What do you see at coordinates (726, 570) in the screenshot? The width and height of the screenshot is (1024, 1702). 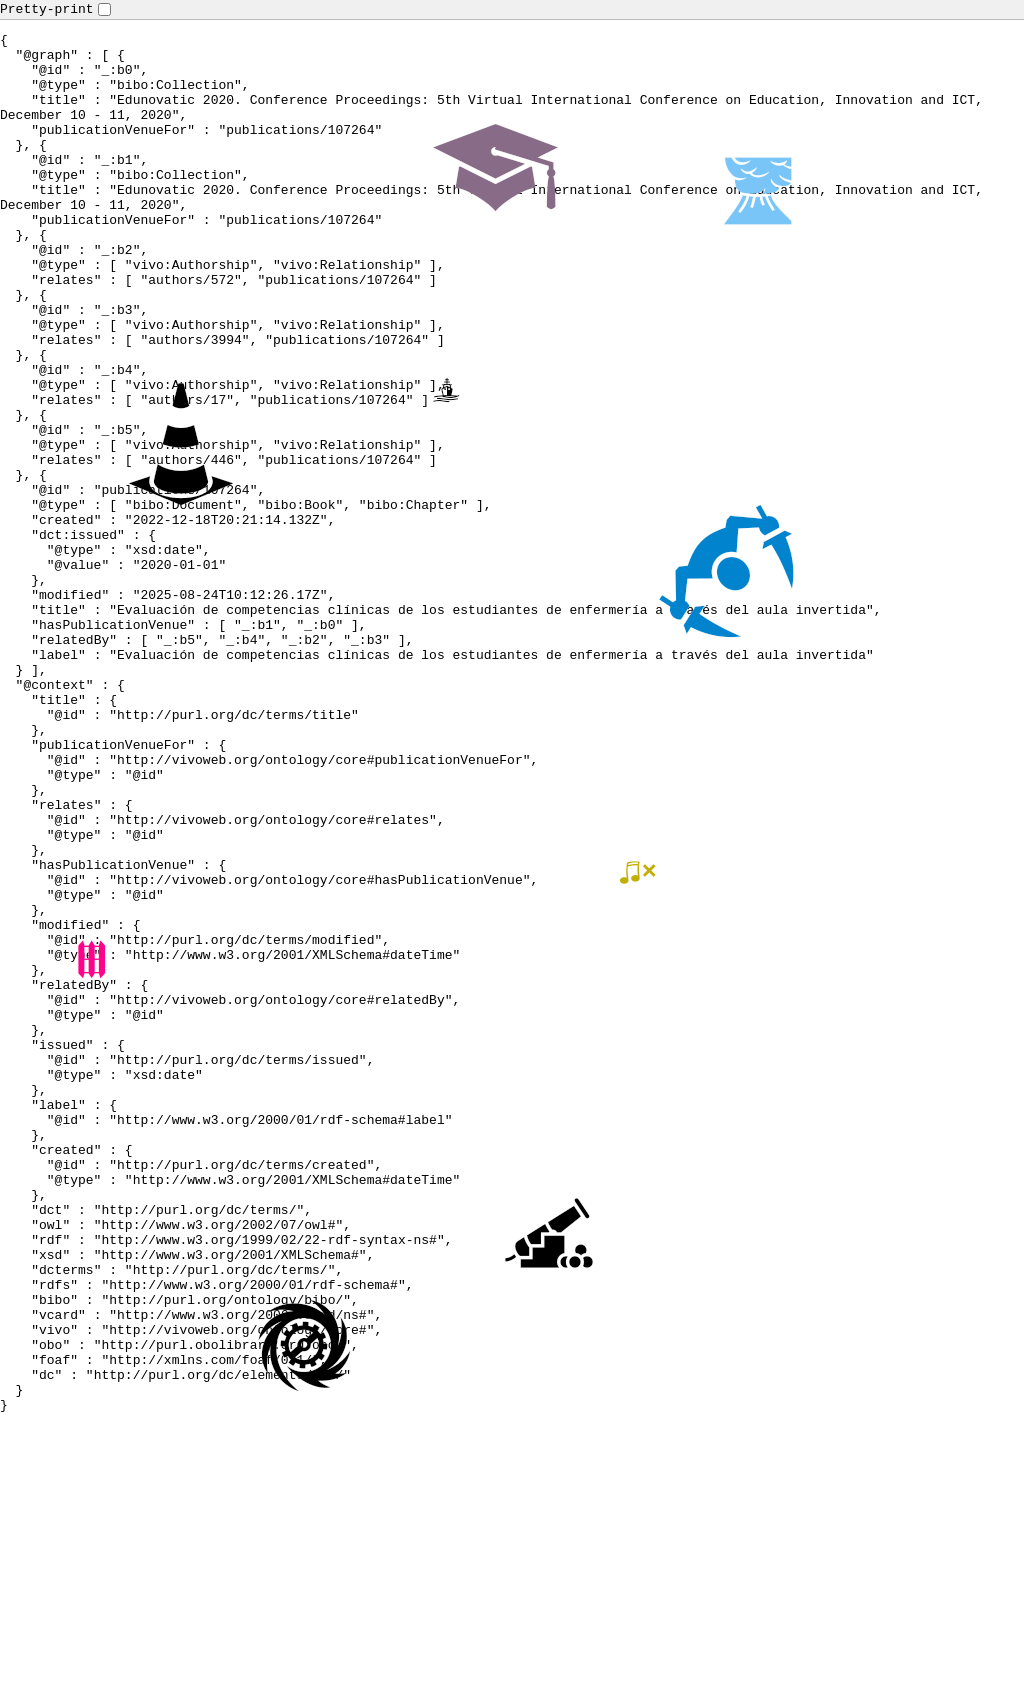 I see `select rogue character class` at bounding box center [726, 570].